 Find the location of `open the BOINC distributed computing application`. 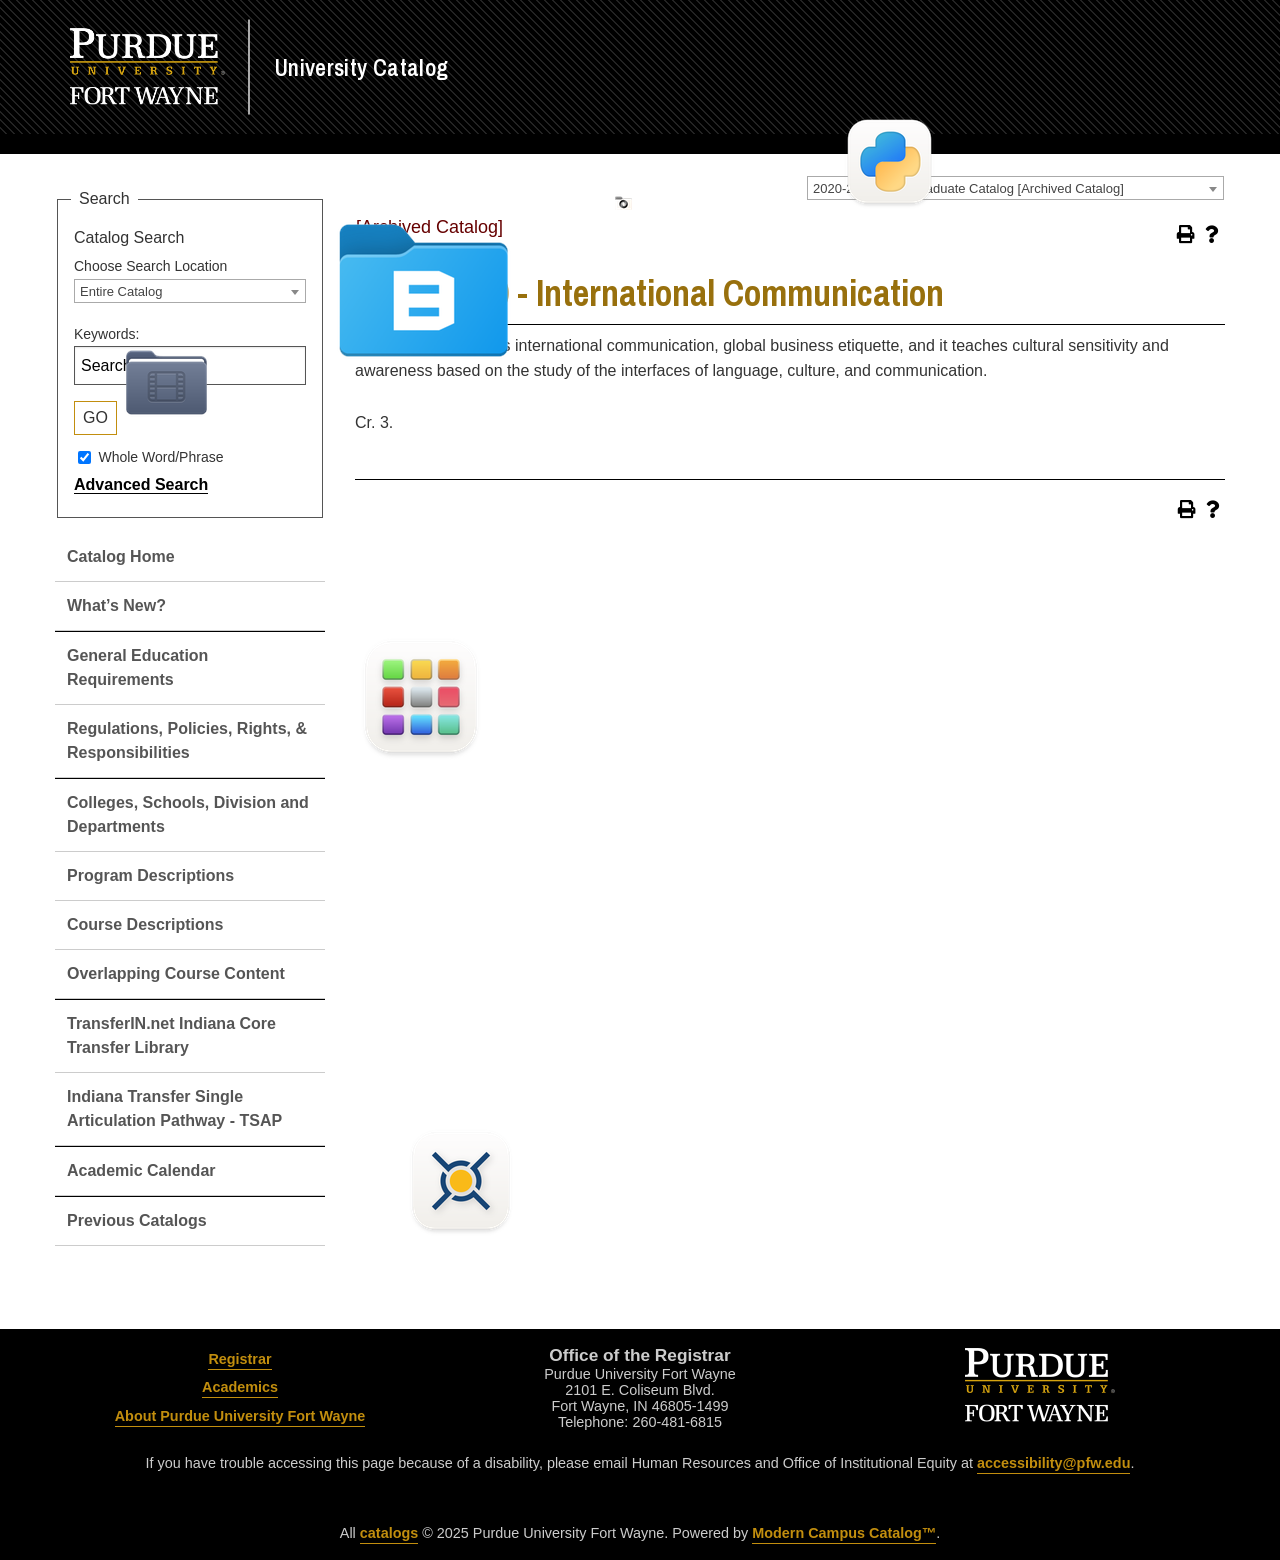

open the BOINC distributed computing application is located at coordinates (461, 1181).